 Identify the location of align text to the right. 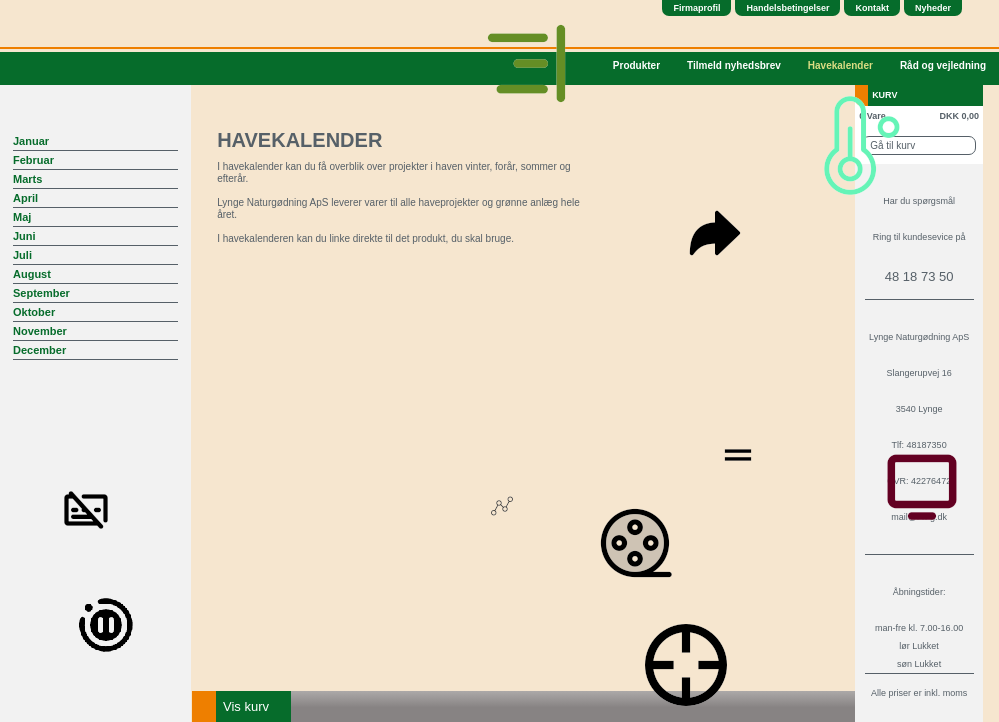
(526, 63).